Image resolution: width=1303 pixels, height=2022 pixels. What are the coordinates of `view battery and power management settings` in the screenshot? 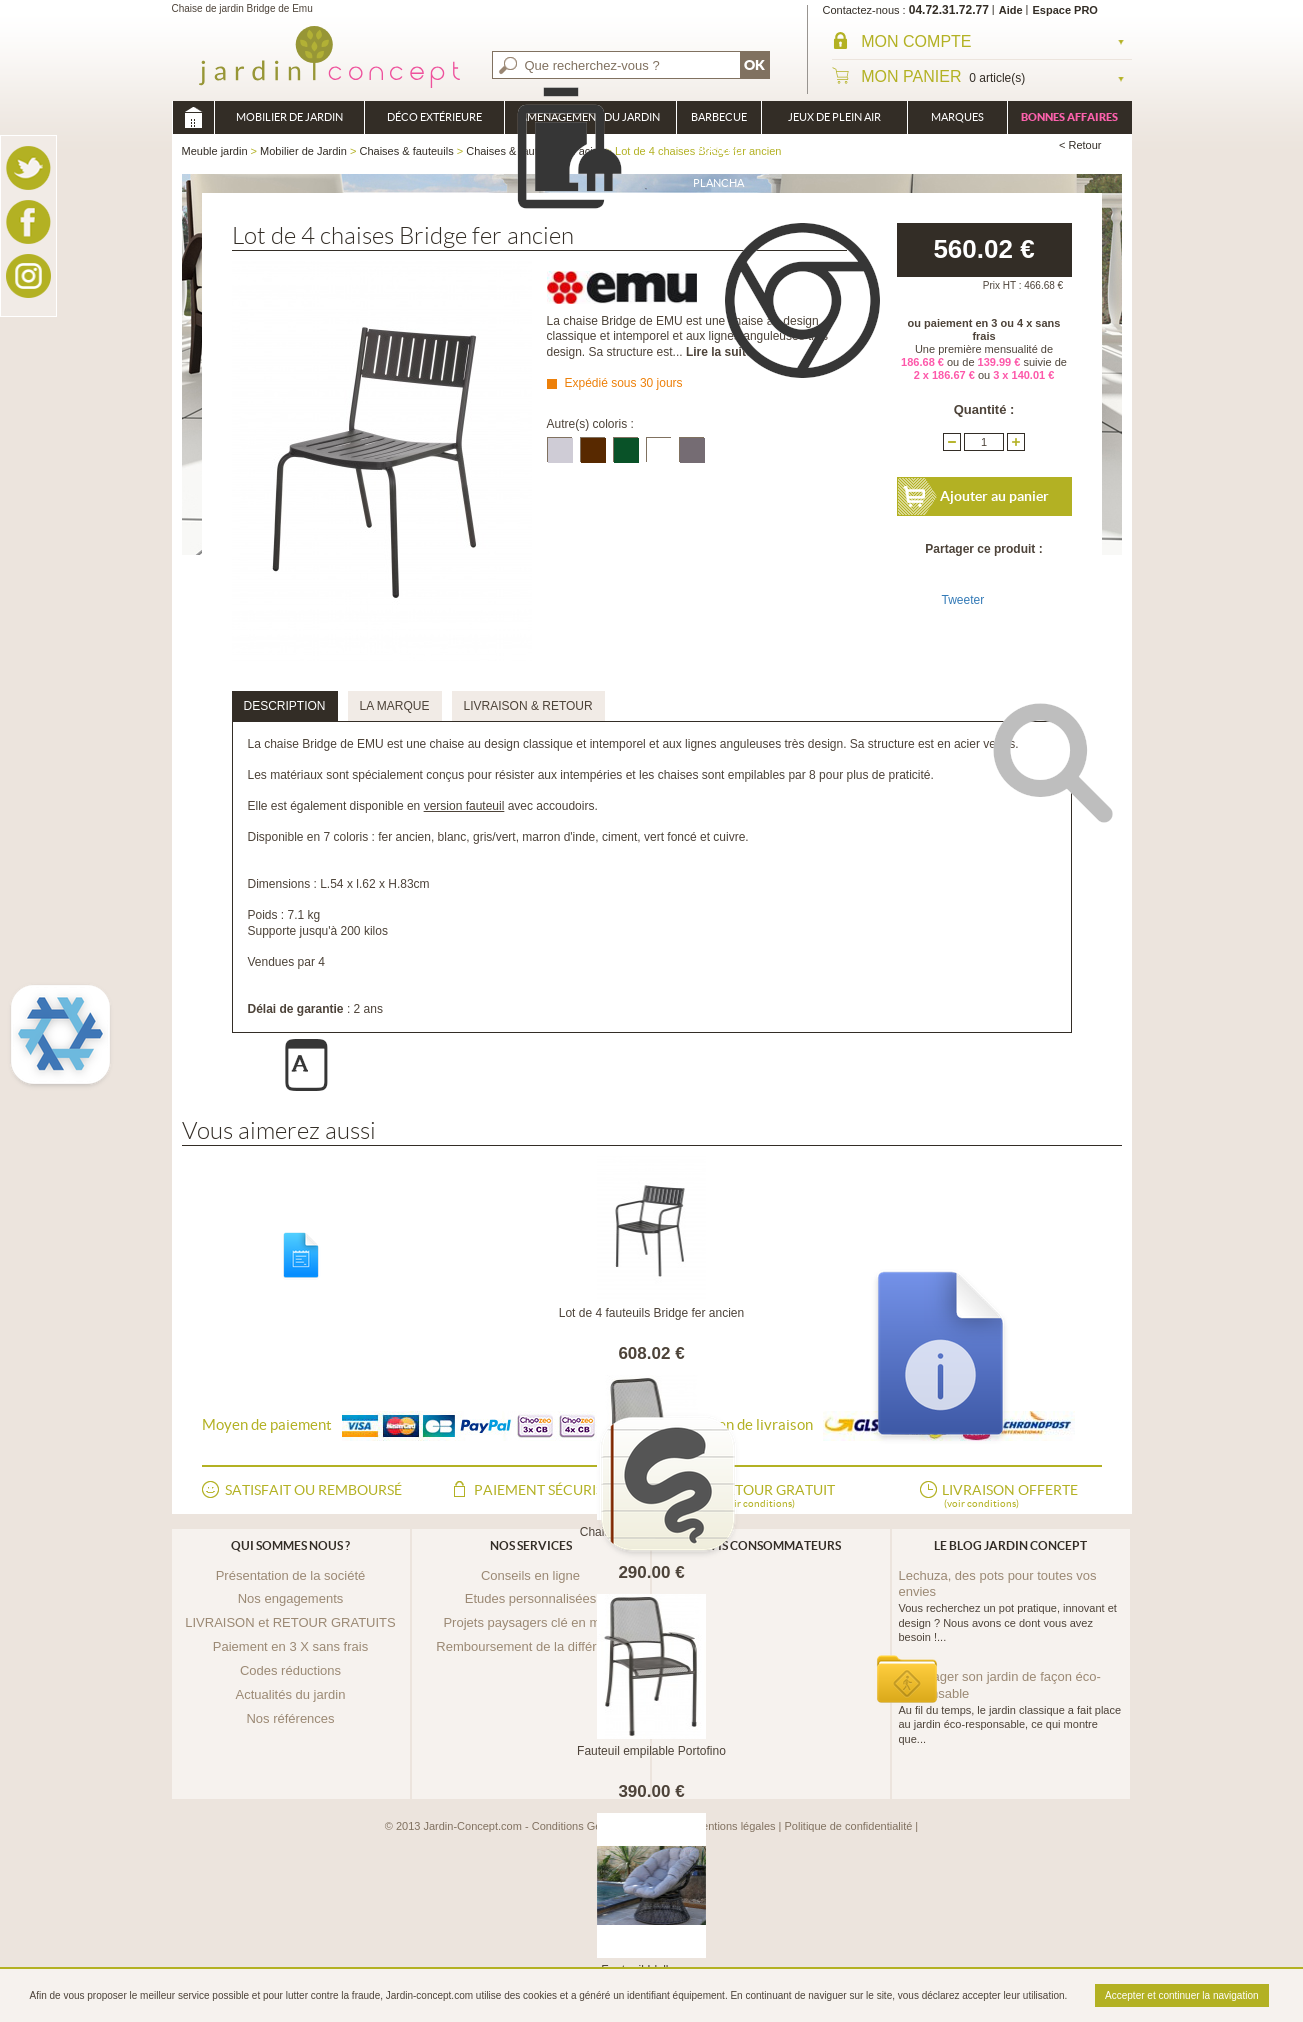 It's located at (561, 148).